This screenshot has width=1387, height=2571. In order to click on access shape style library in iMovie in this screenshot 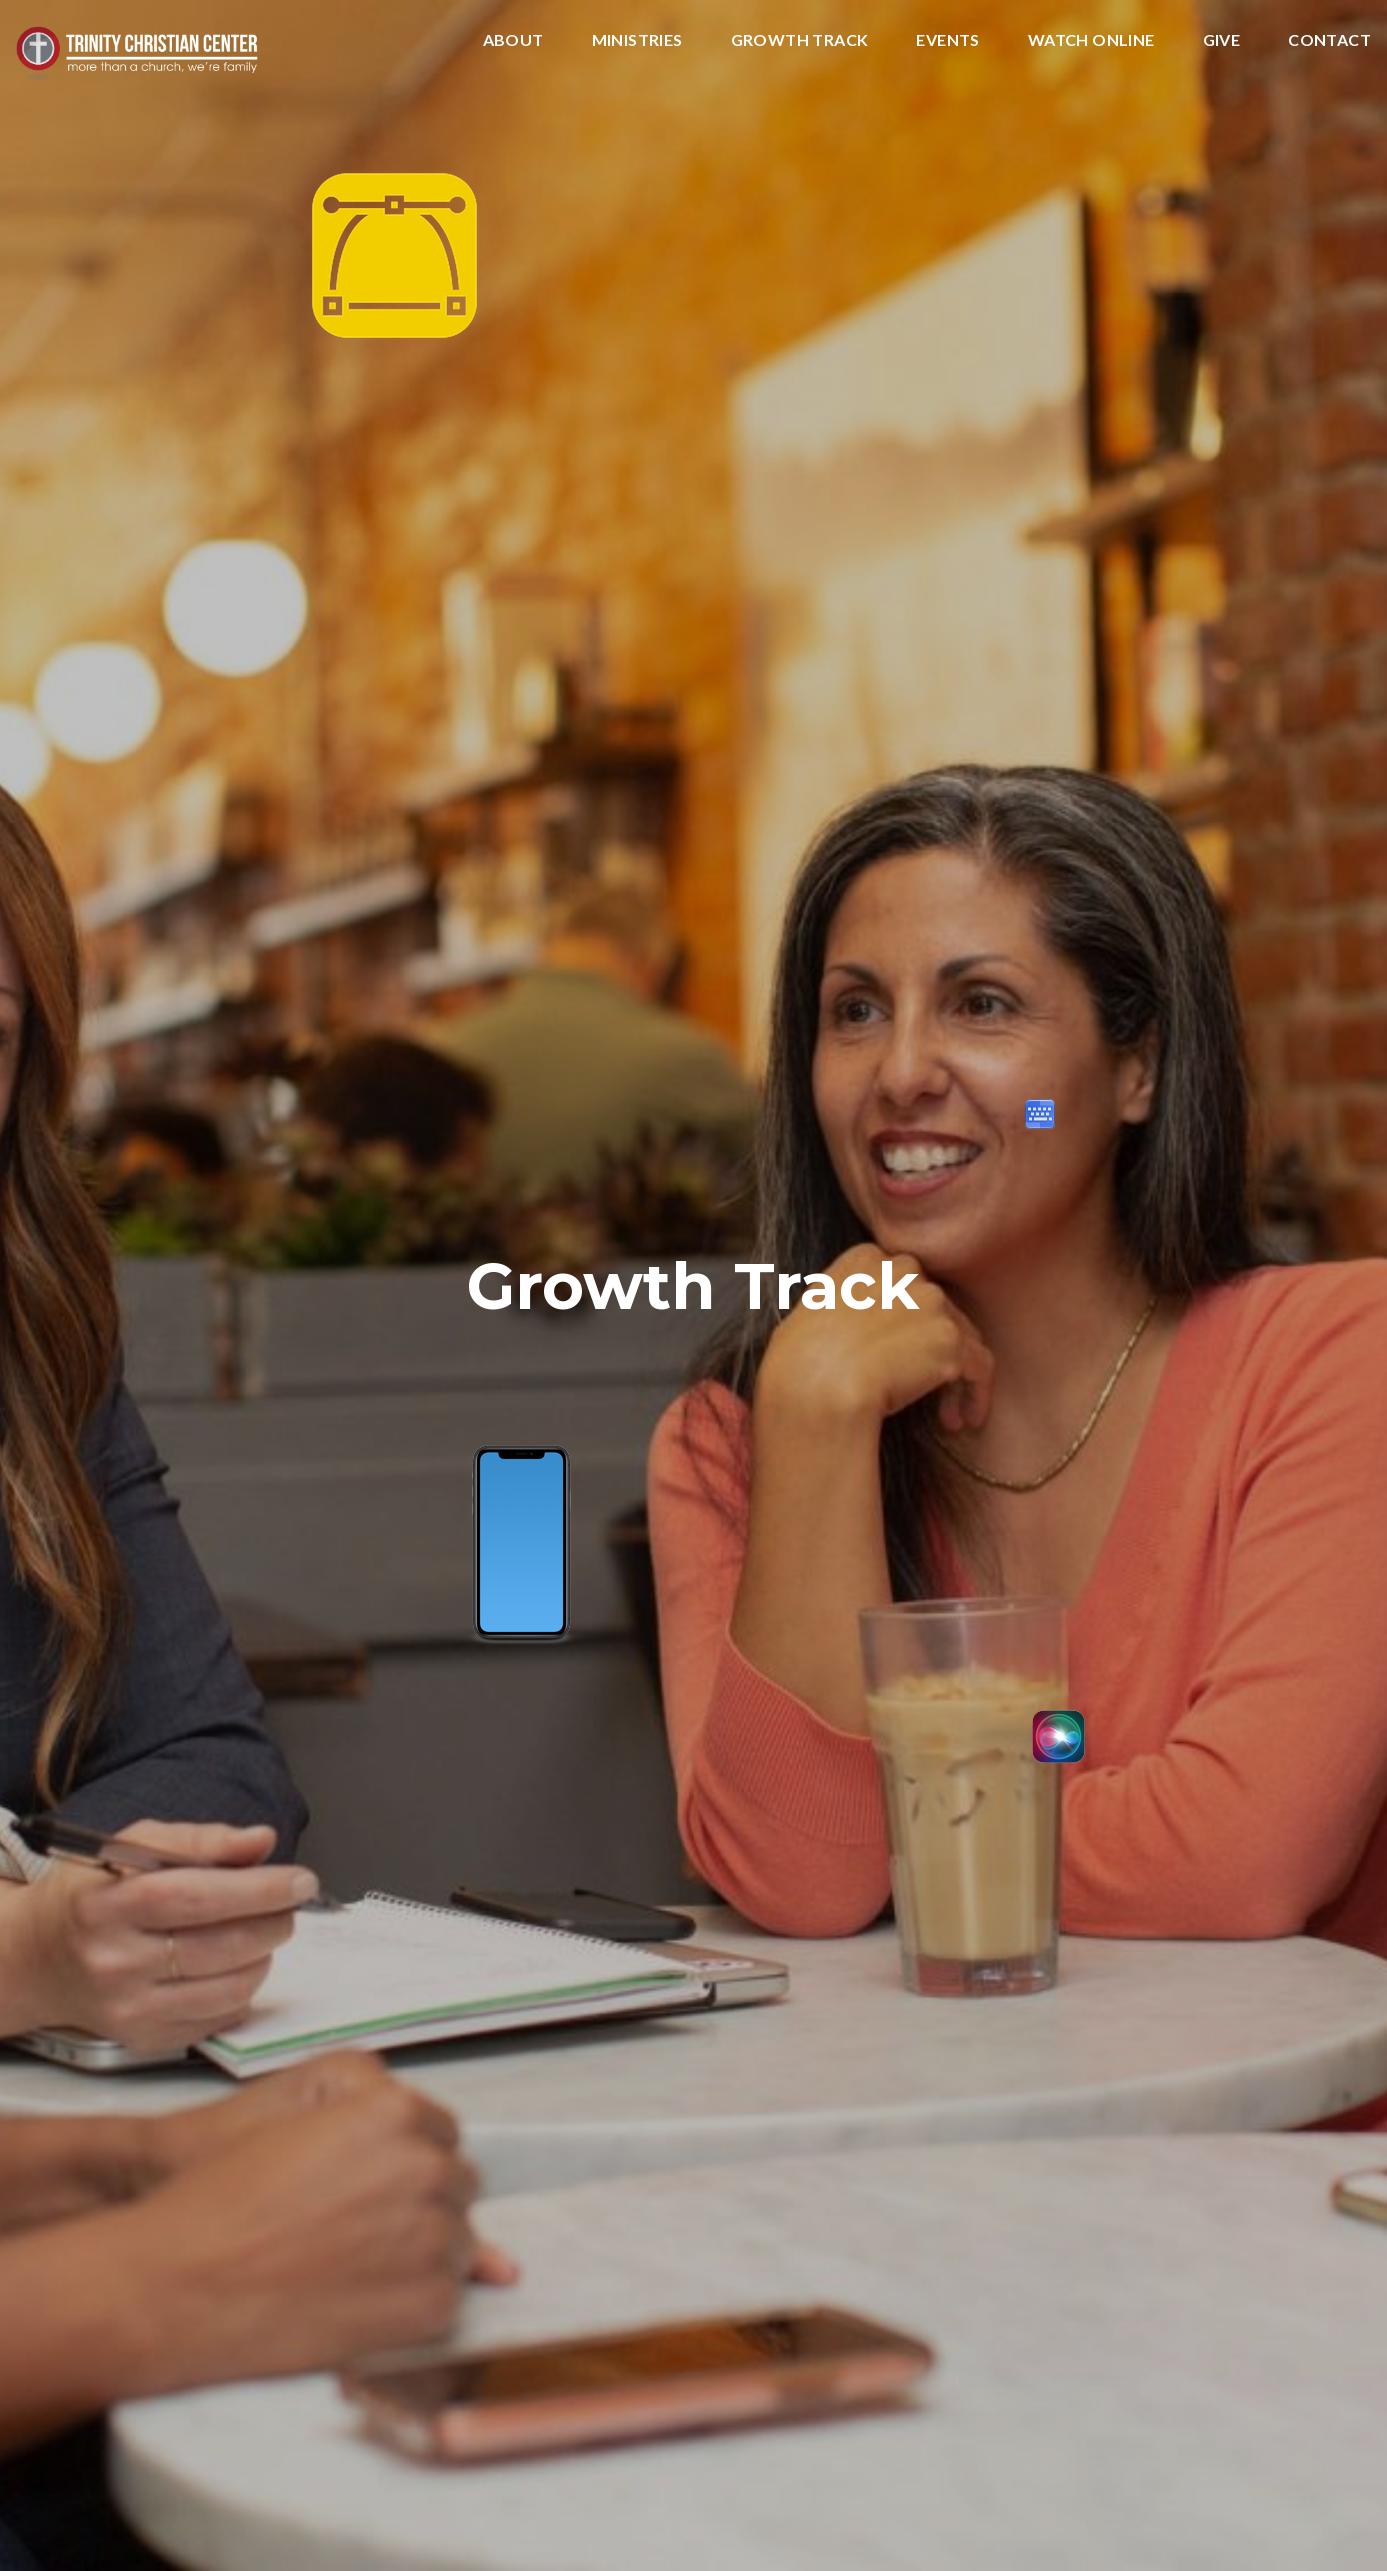, I will do `click(394, 255)`.